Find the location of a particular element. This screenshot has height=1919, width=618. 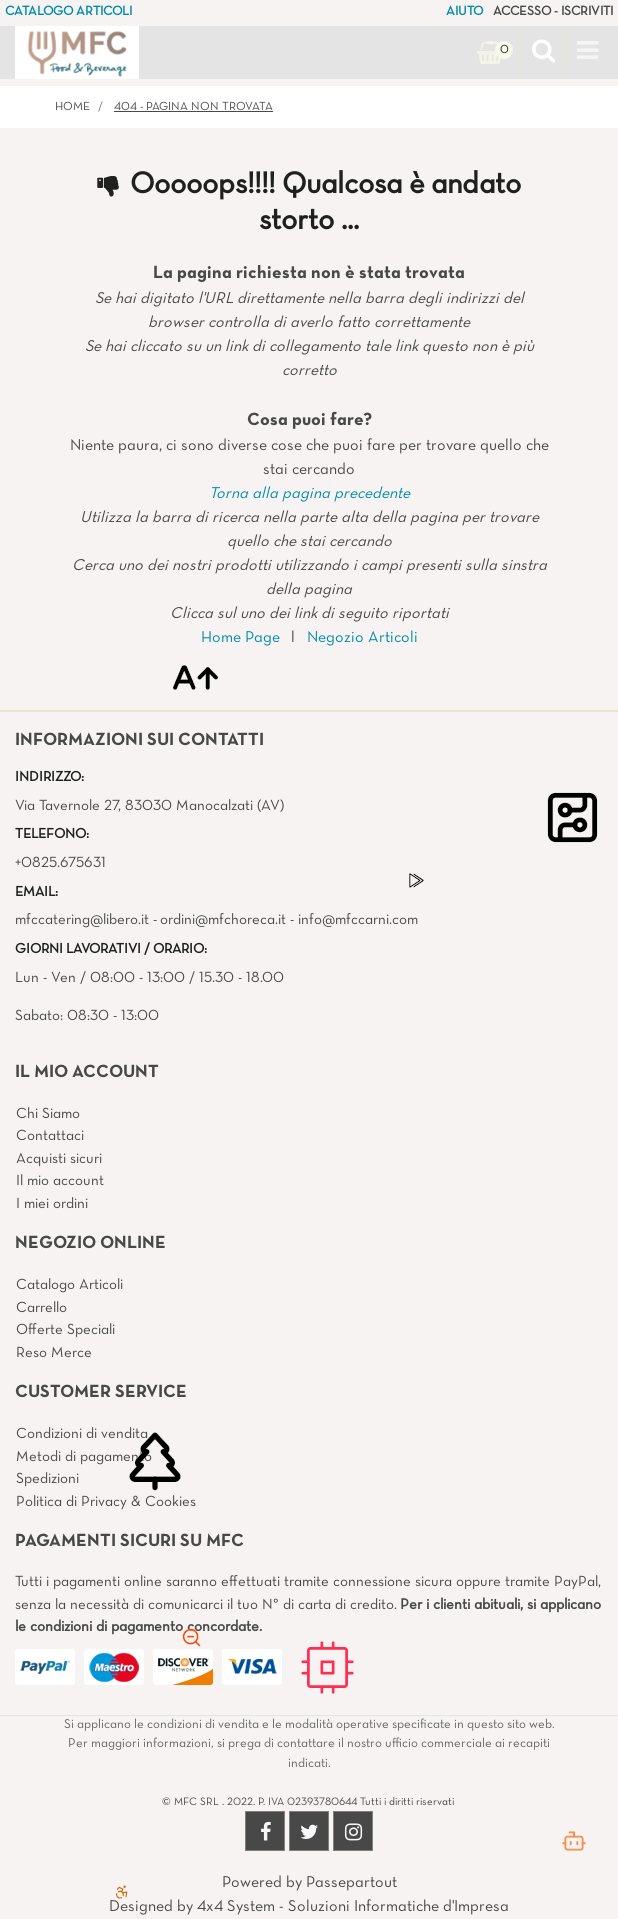

run all tasks or scripts is located at coordinates (416, 880).